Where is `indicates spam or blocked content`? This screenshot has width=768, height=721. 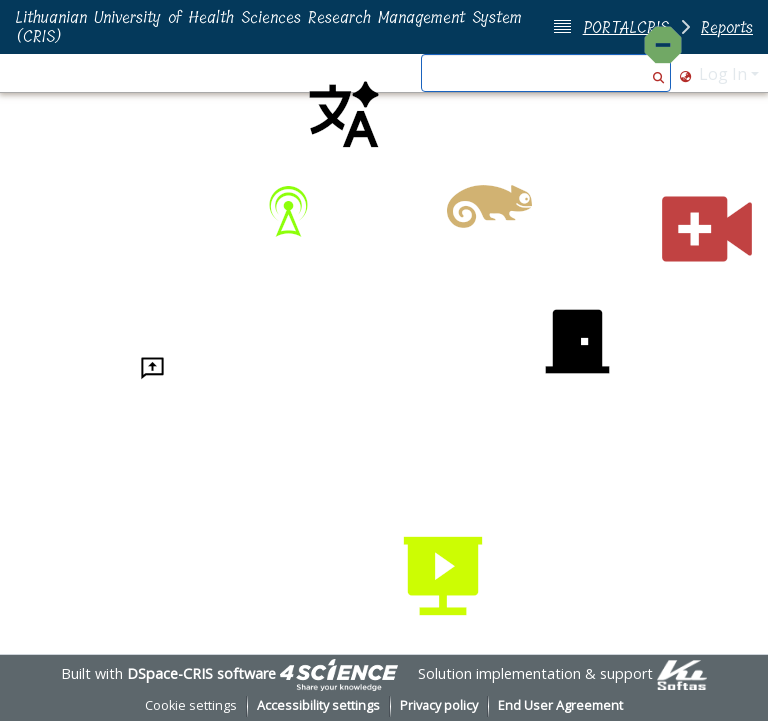
indicates spam or blocked content is located at coordinates (663, 45).